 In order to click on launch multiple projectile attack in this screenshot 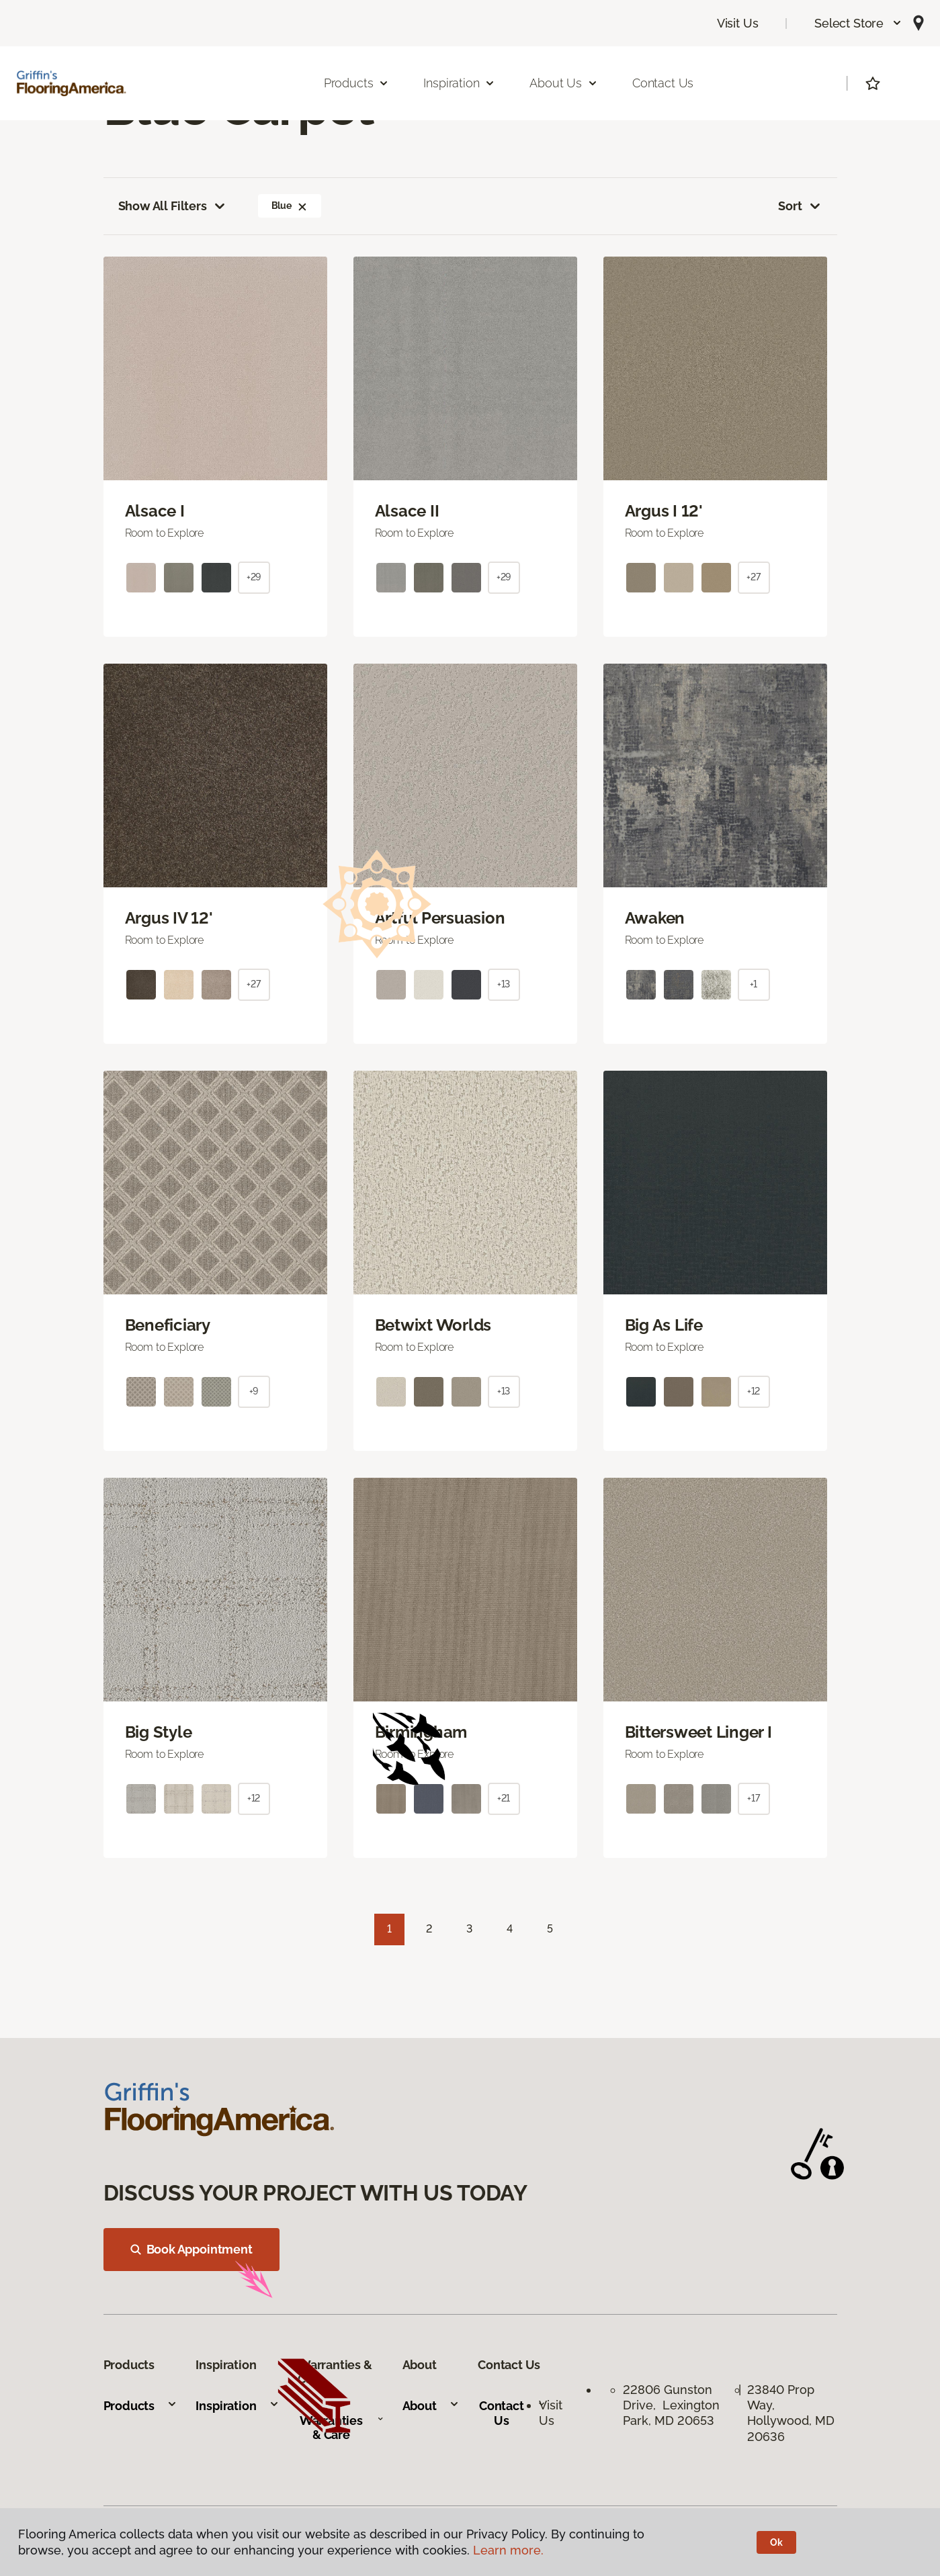, I will do `click(409, 1749)`.